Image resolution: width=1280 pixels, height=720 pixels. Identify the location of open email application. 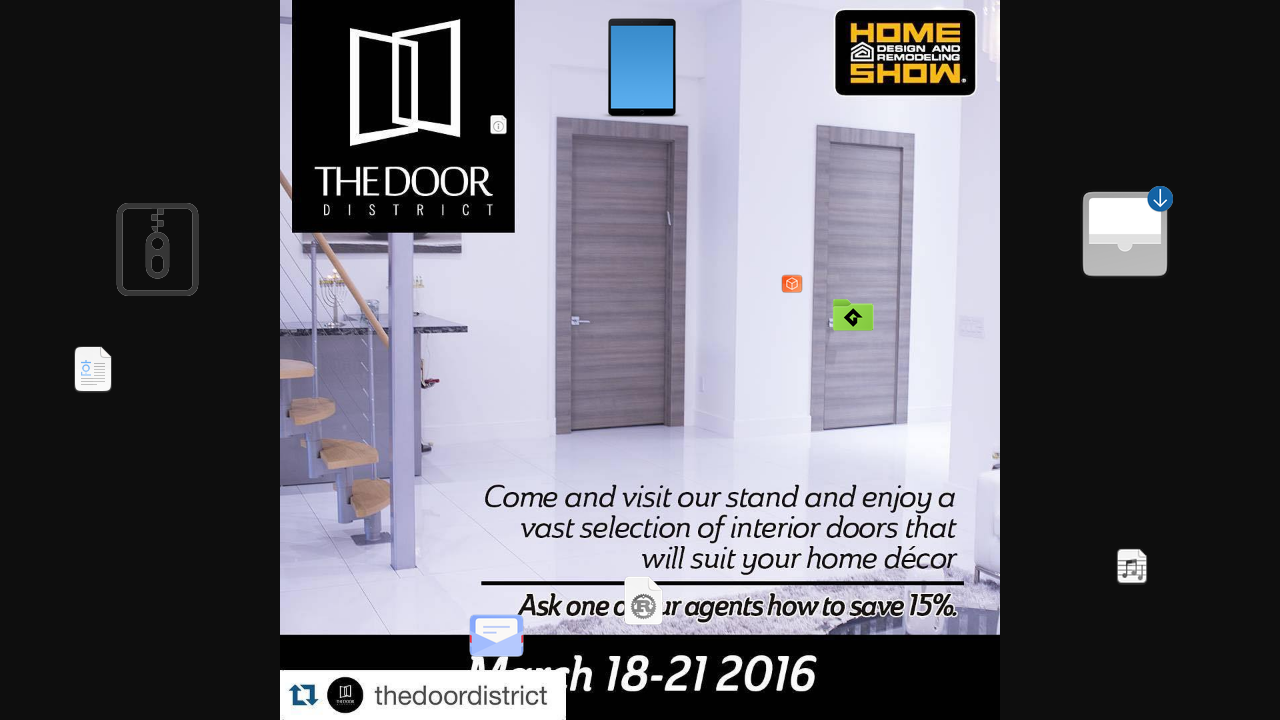
(496, 635).